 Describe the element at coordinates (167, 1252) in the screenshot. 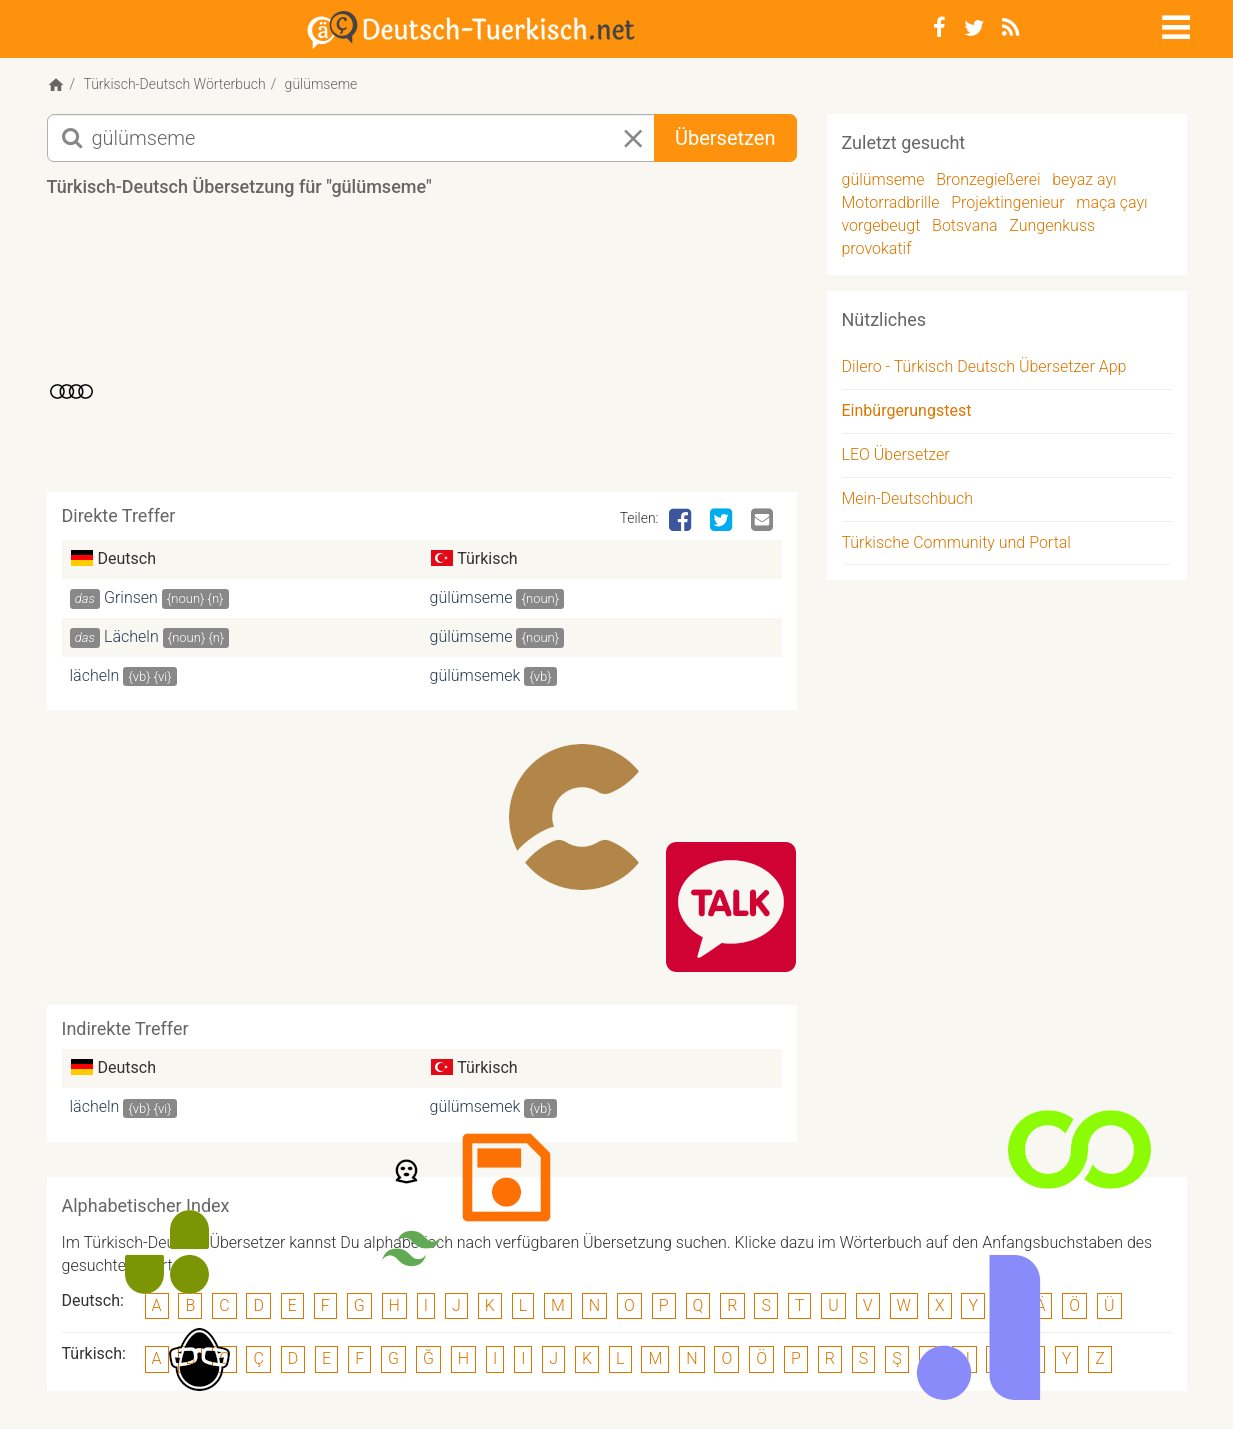

I see `unocss framework logo` at that location.